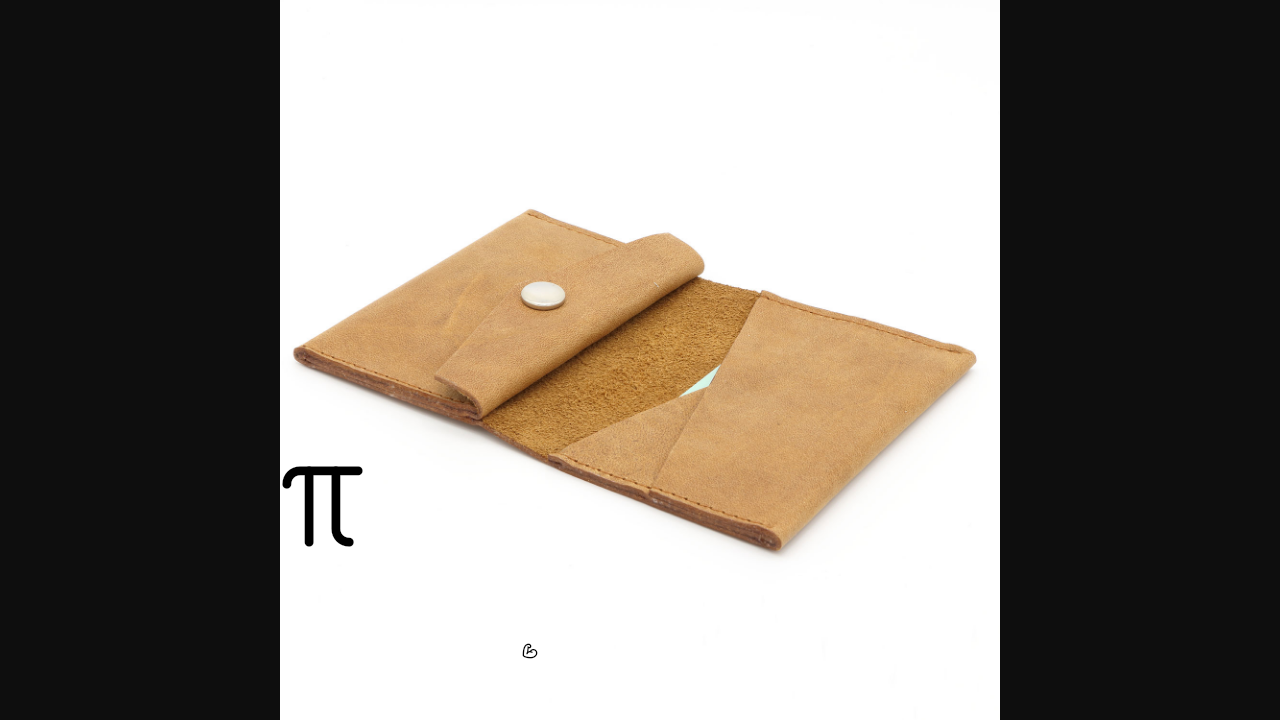  Describe the element at coordinates (530, 651) in the screenshot. I see `indicates strength or power feature` at that location.